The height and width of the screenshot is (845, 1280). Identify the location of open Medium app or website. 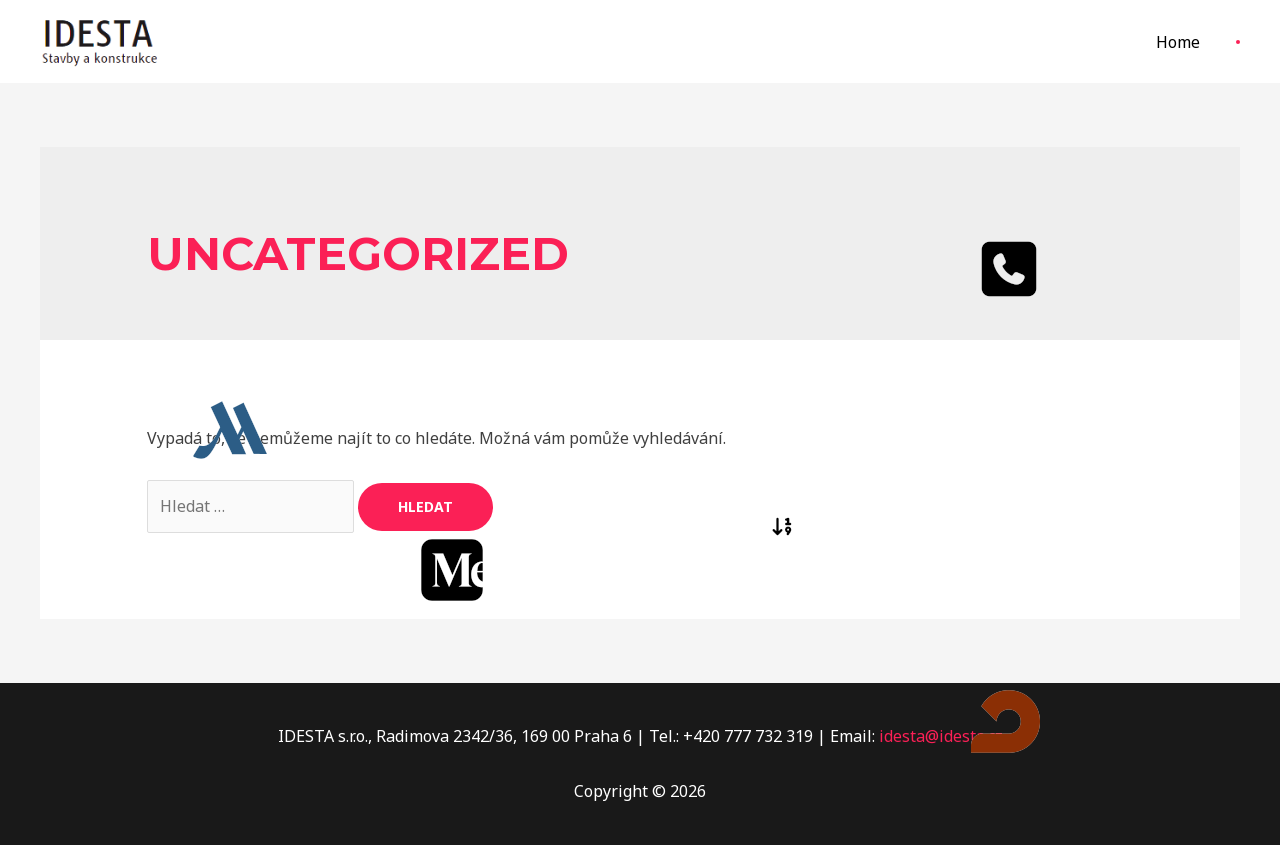
(452, 570).